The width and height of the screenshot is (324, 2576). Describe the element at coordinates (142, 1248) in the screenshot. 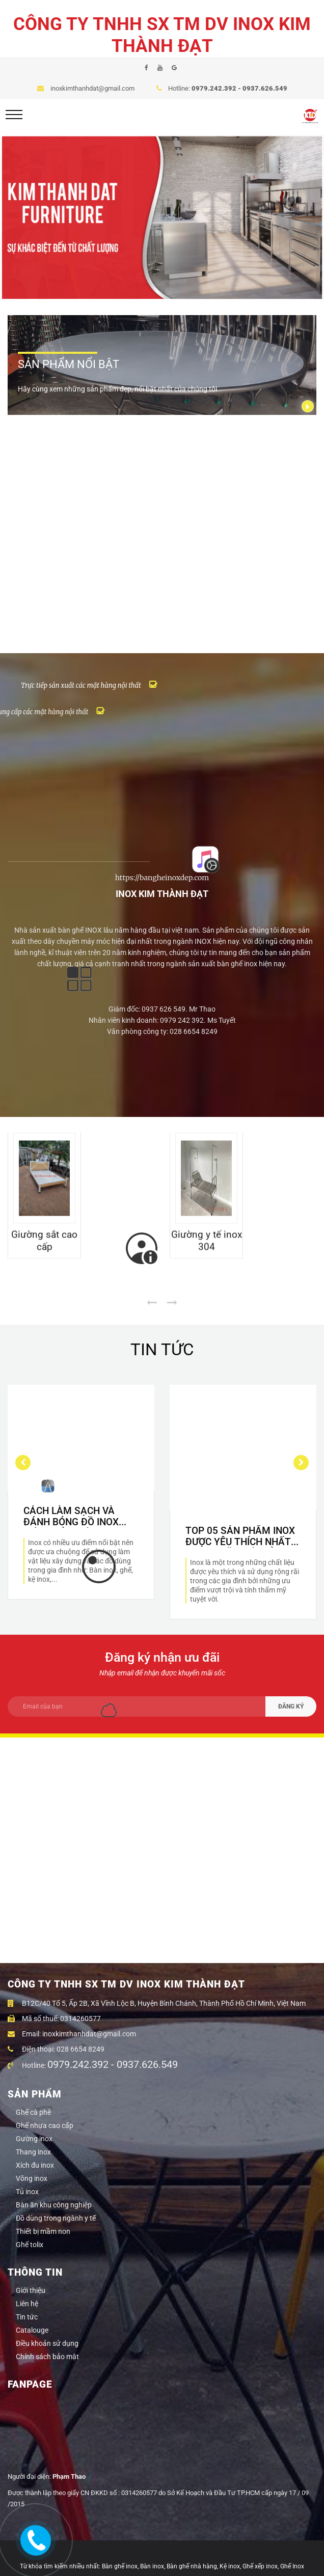

I see `view user profile information` at that location.